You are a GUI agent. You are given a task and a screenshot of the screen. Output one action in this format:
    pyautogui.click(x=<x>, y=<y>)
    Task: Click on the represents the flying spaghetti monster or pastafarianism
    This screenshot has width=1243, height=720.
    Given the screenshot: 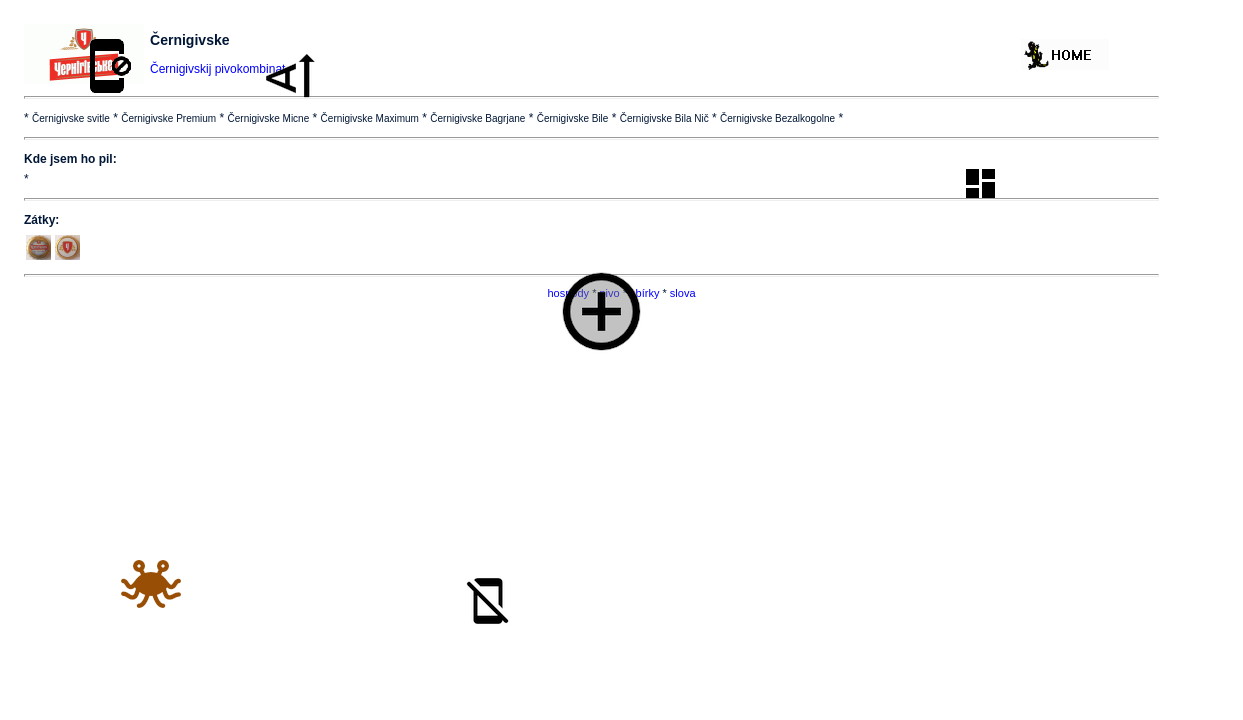 What is the action you would take?
    pyautogui.click(x=151, y=584)
    